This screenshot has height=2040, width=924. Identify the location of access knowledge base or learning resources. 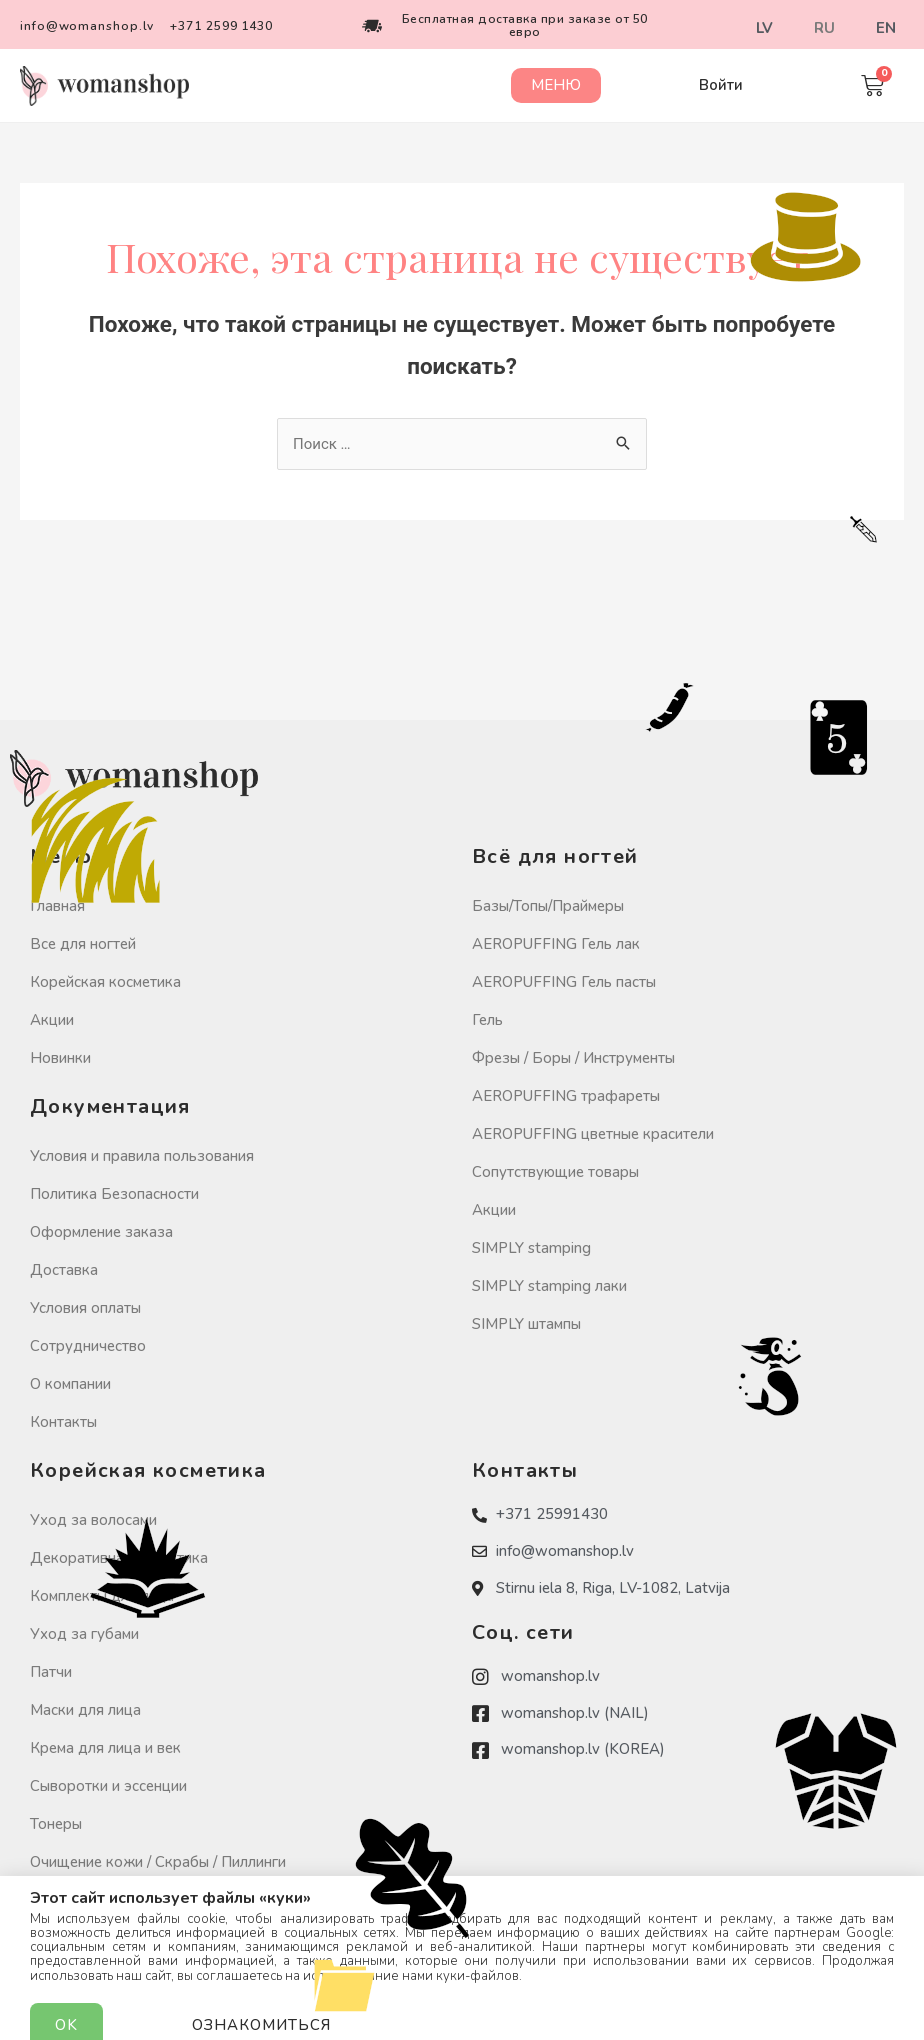
(147, 1576).